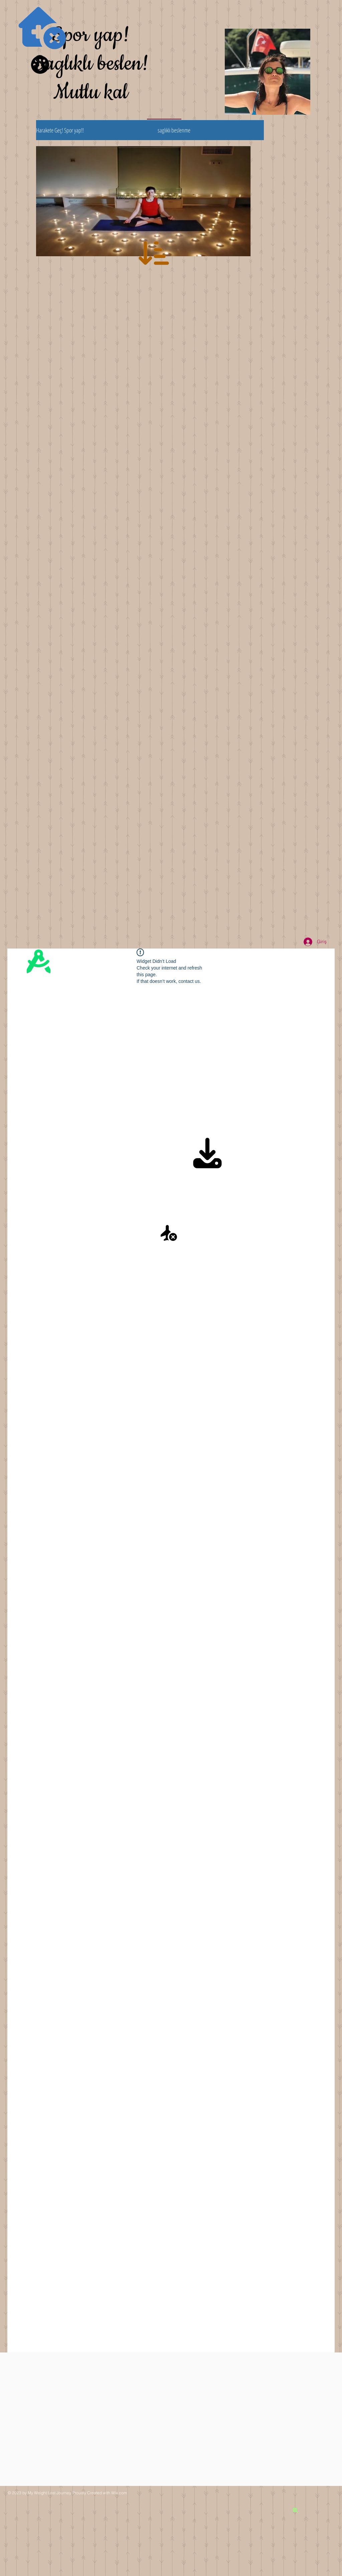 The width and height of the screenshot is (342, 2576). I want to click on sort items from smallest to largest, so click(154, 253).